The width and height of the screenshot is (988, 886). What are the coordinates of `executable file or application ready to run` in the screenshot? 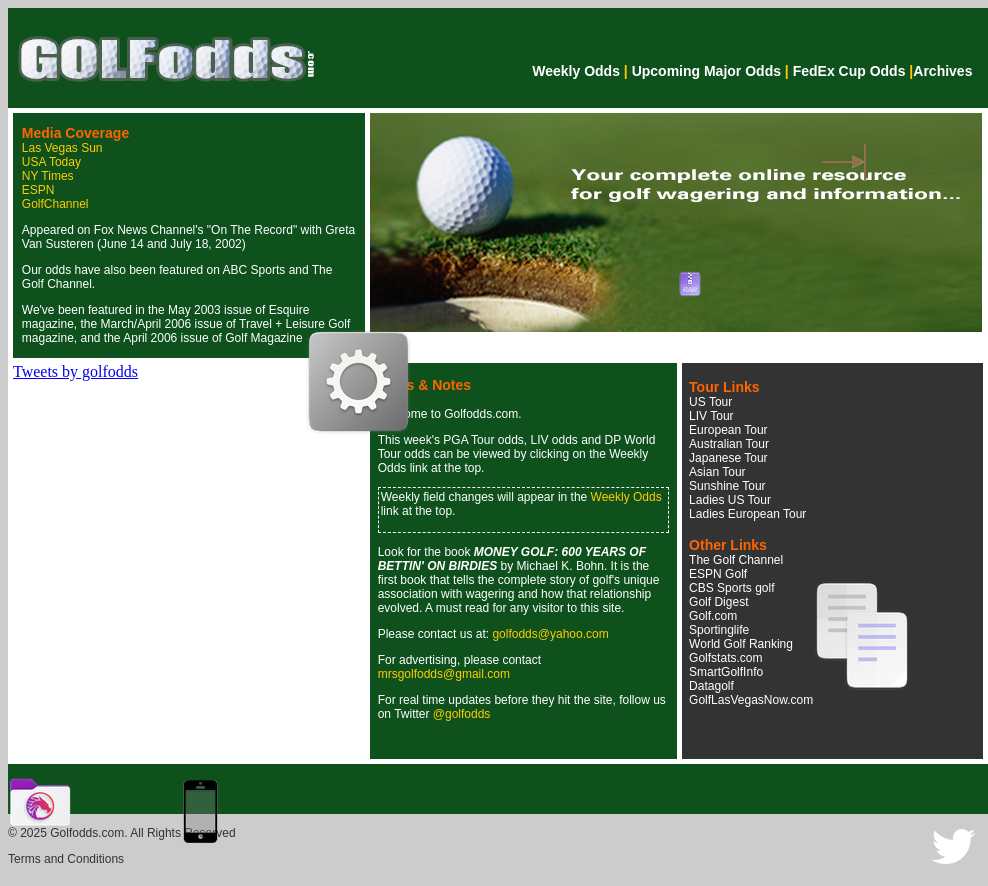 It's located at (358, 381).